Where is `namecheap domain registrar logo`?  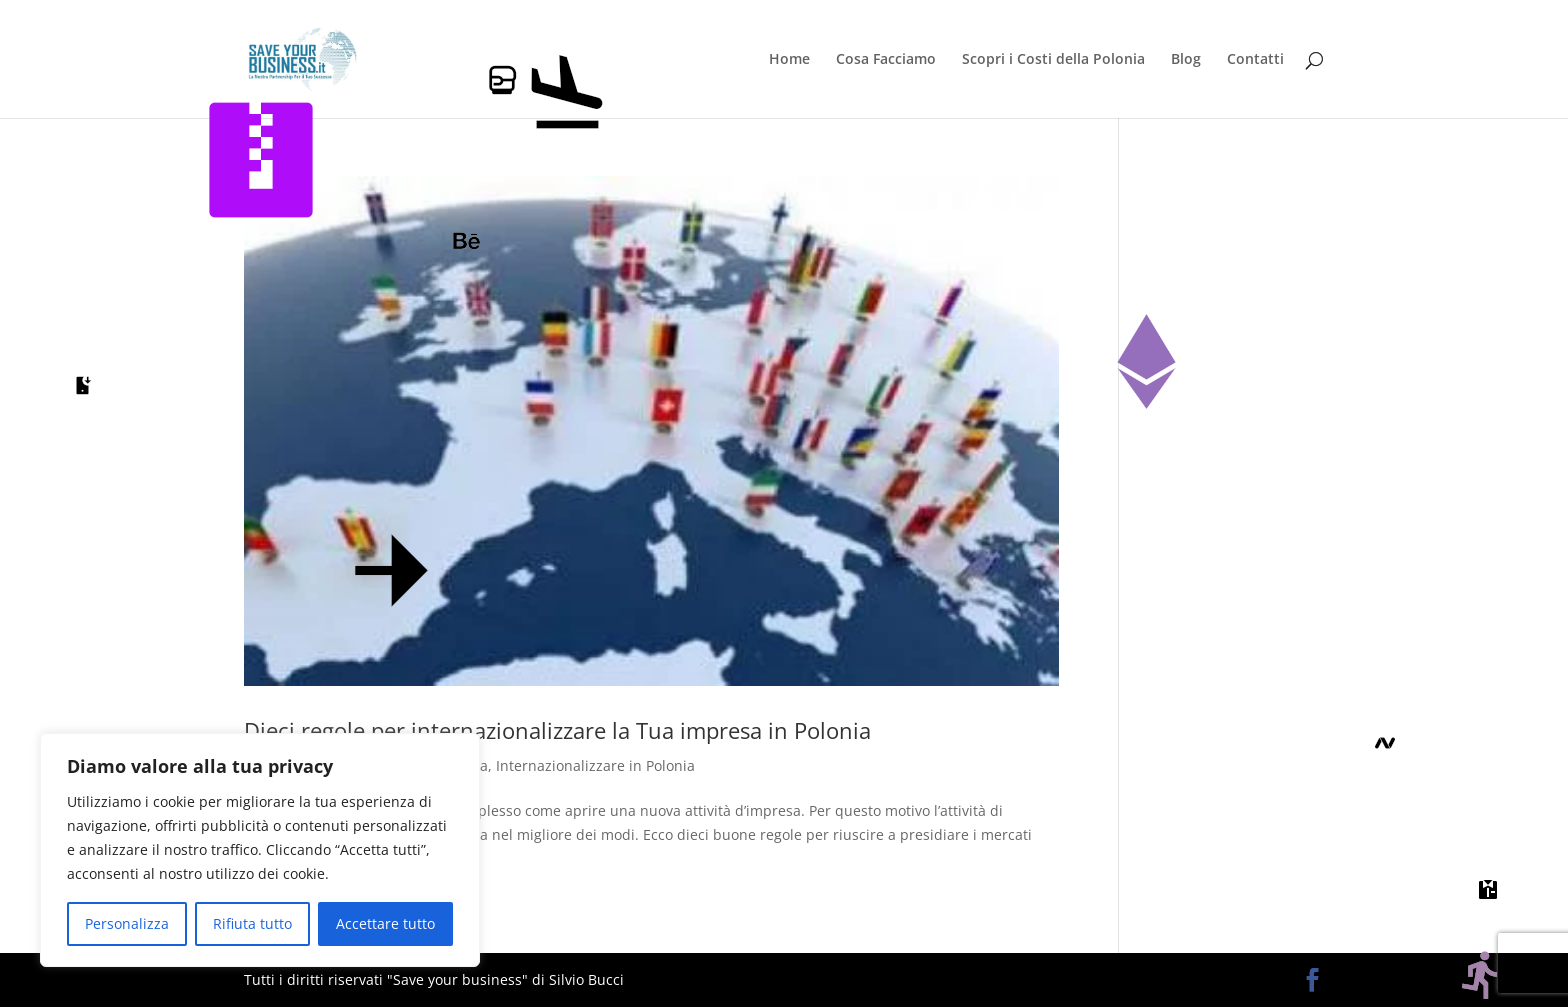 namecheap domain registrar logo is located at coordinates (1385, 743).